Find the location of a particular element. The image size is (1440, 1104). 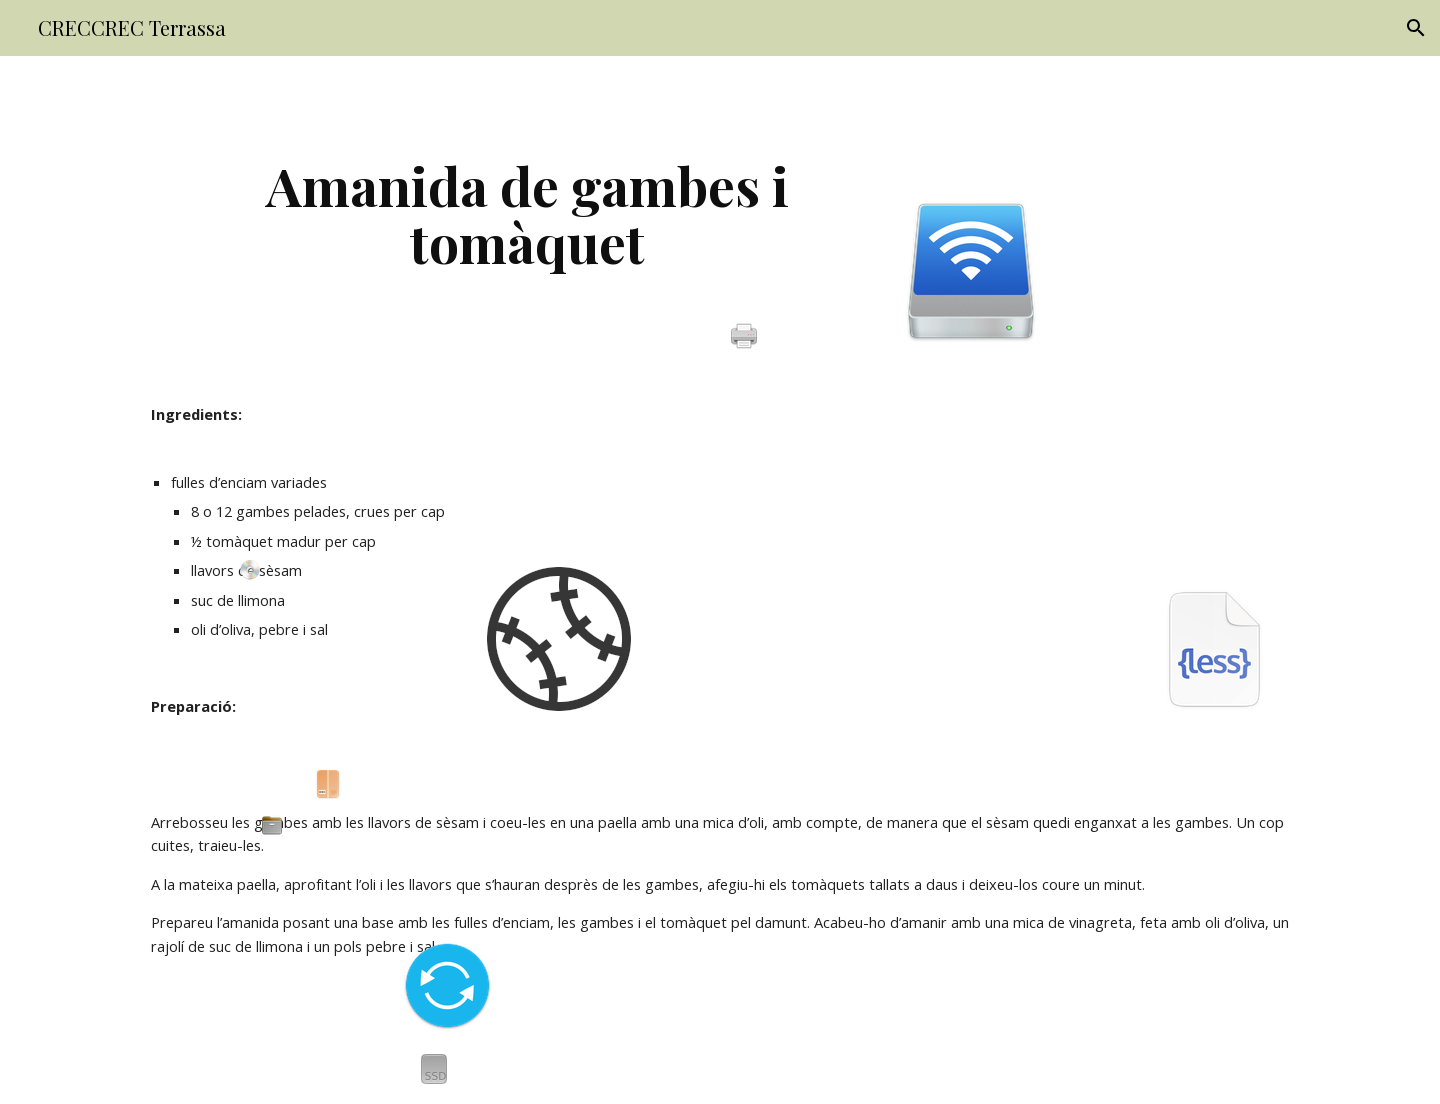

compressed or archived file type indicator is located at coordinates (328, 784).